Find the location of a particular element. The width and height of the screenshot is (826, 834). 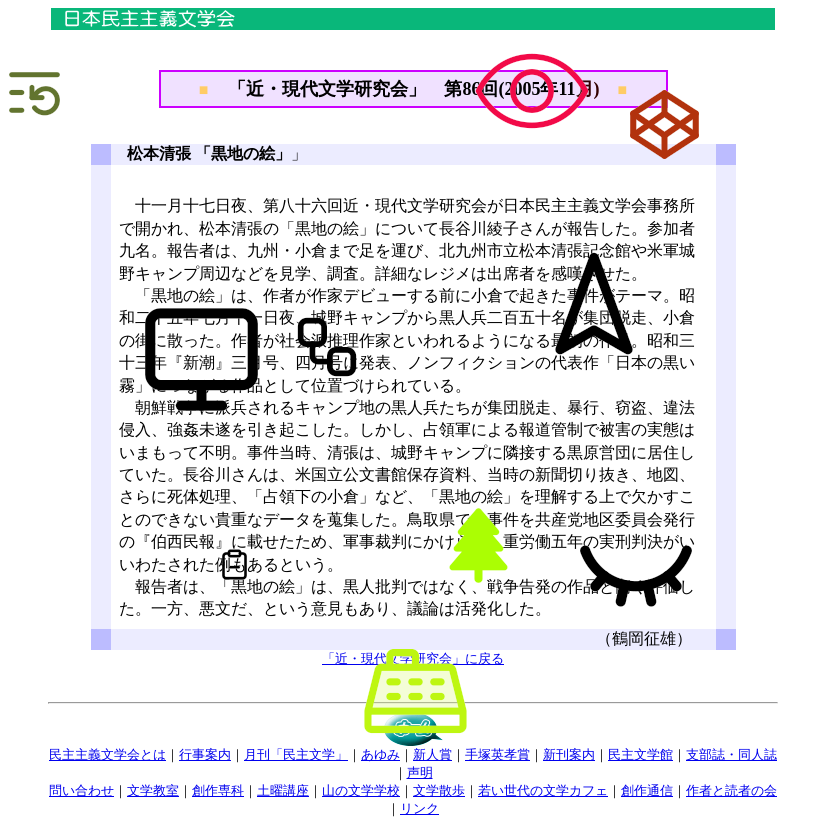

navigate to current destination is located at coordinates (594, 306).